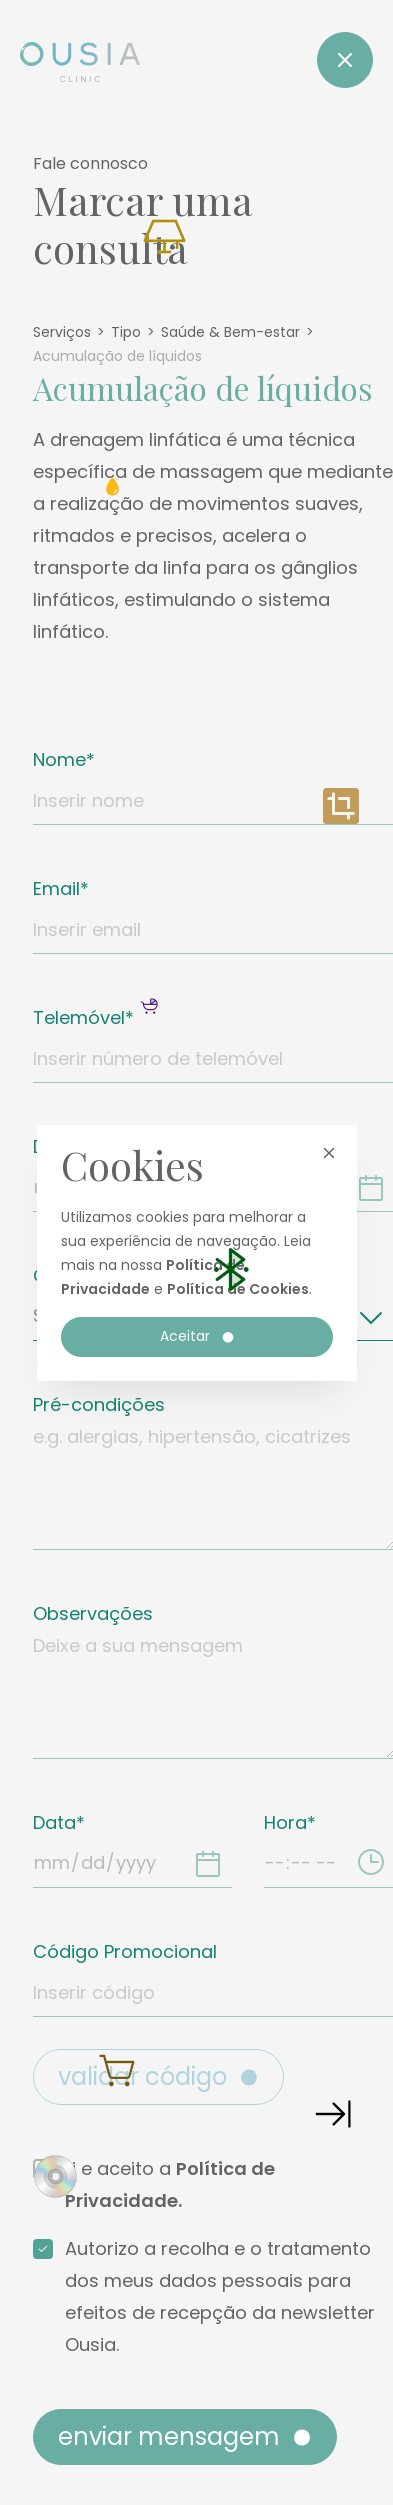  I want to click on bluetooth device connected, so click(230, 1269).